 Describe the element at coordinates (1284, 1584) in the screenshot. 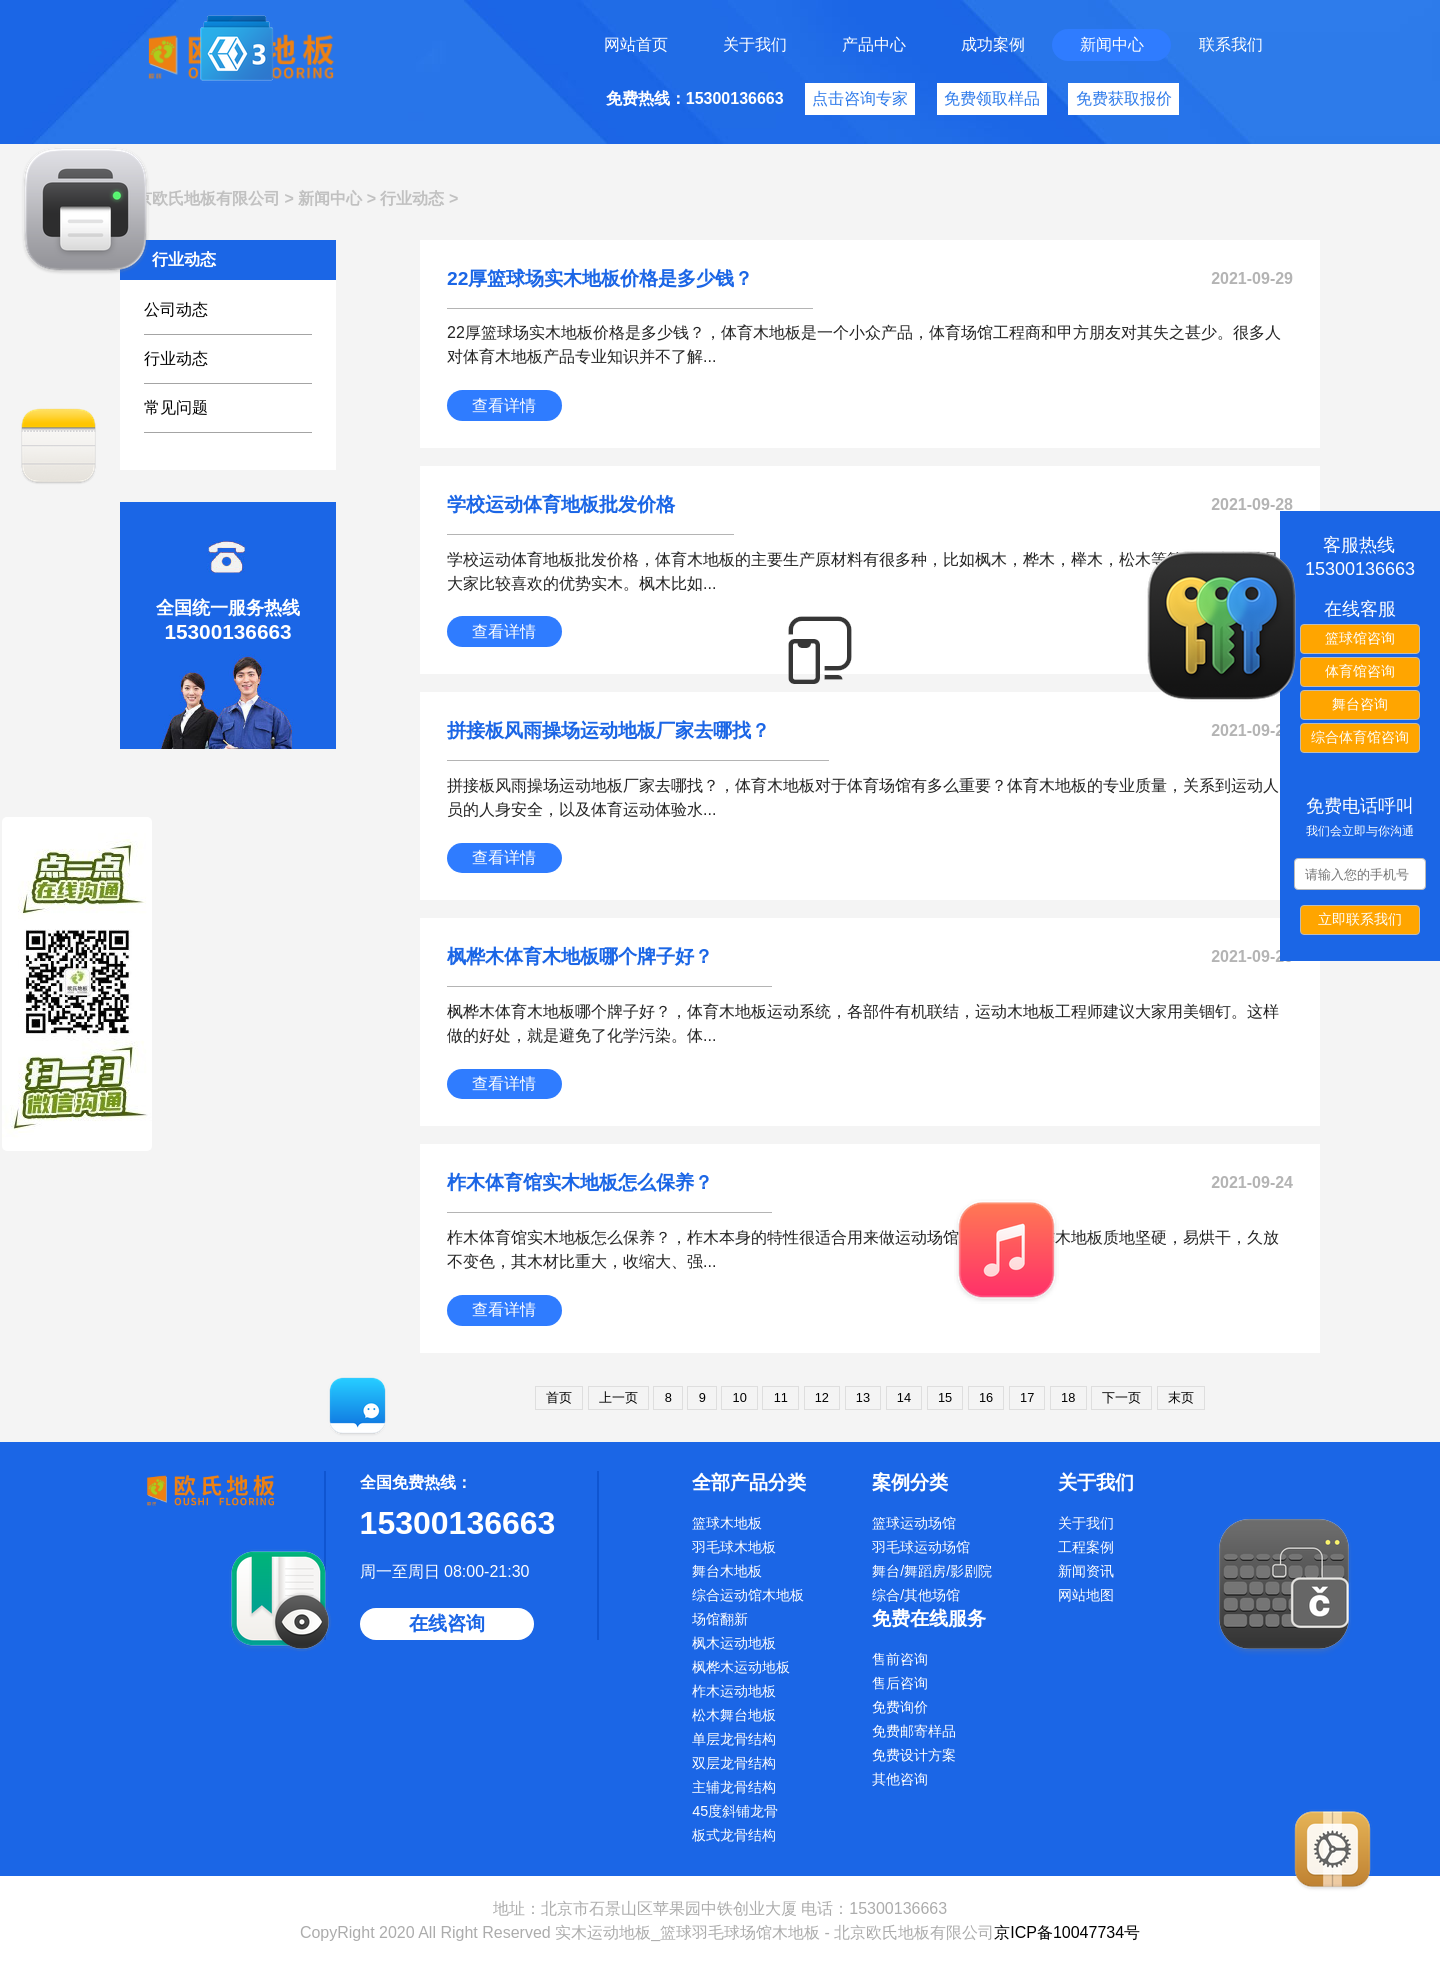

I see `open tecla on-screen keyboard app` at that location.